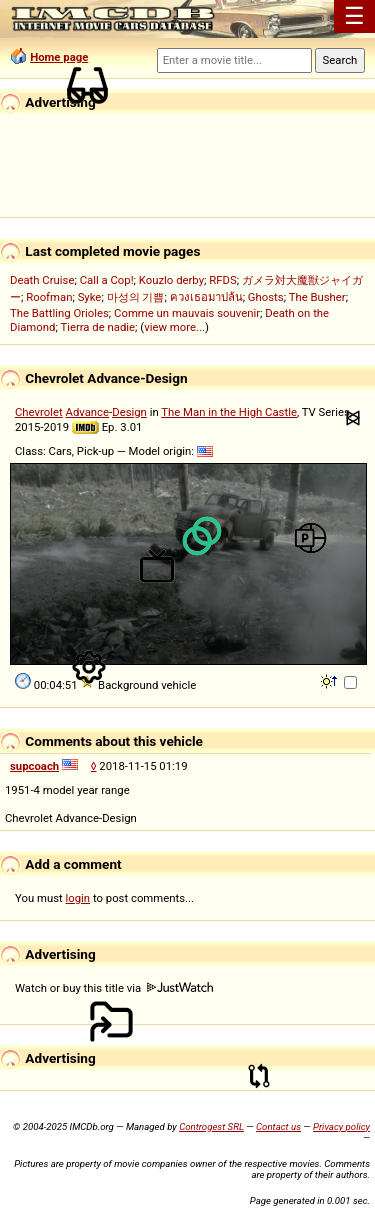 Image resolution: width=375 pixels, height=1211 pixels. Describe the element at coordinates (111, 1020) in the screenshot. I see `create a symbolic link to this folder` at that location.